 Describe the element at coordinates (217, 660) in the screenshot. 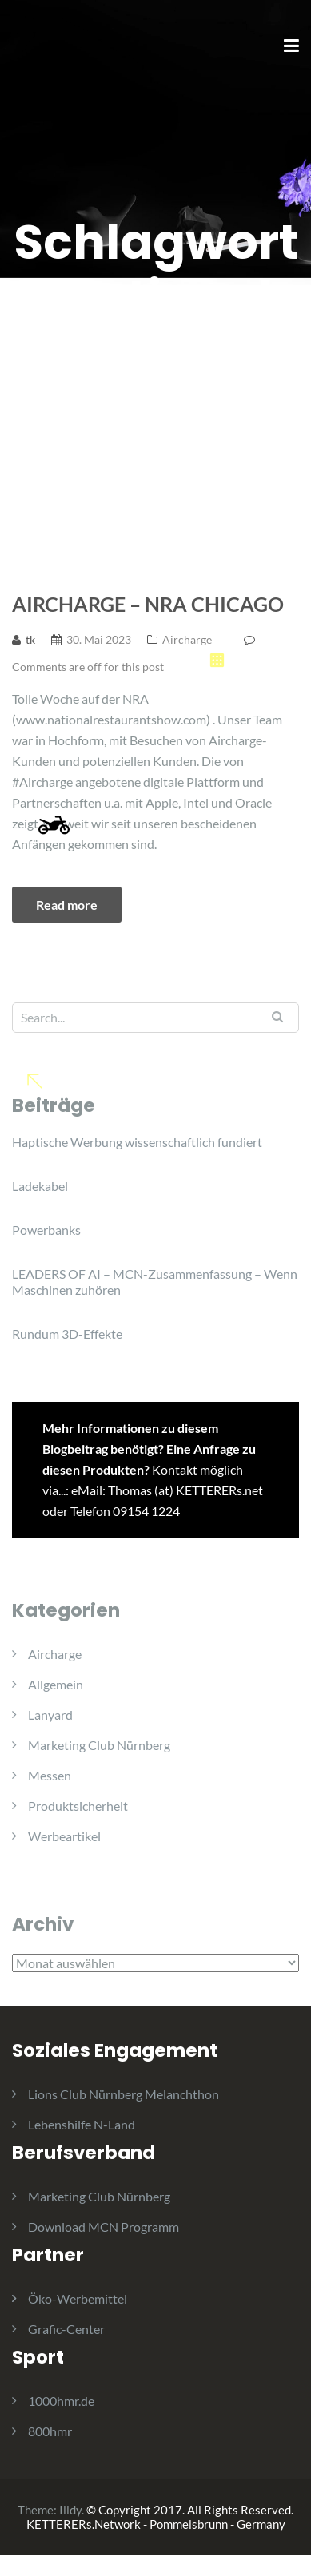

I see `open app drawer or launcher` at that location.